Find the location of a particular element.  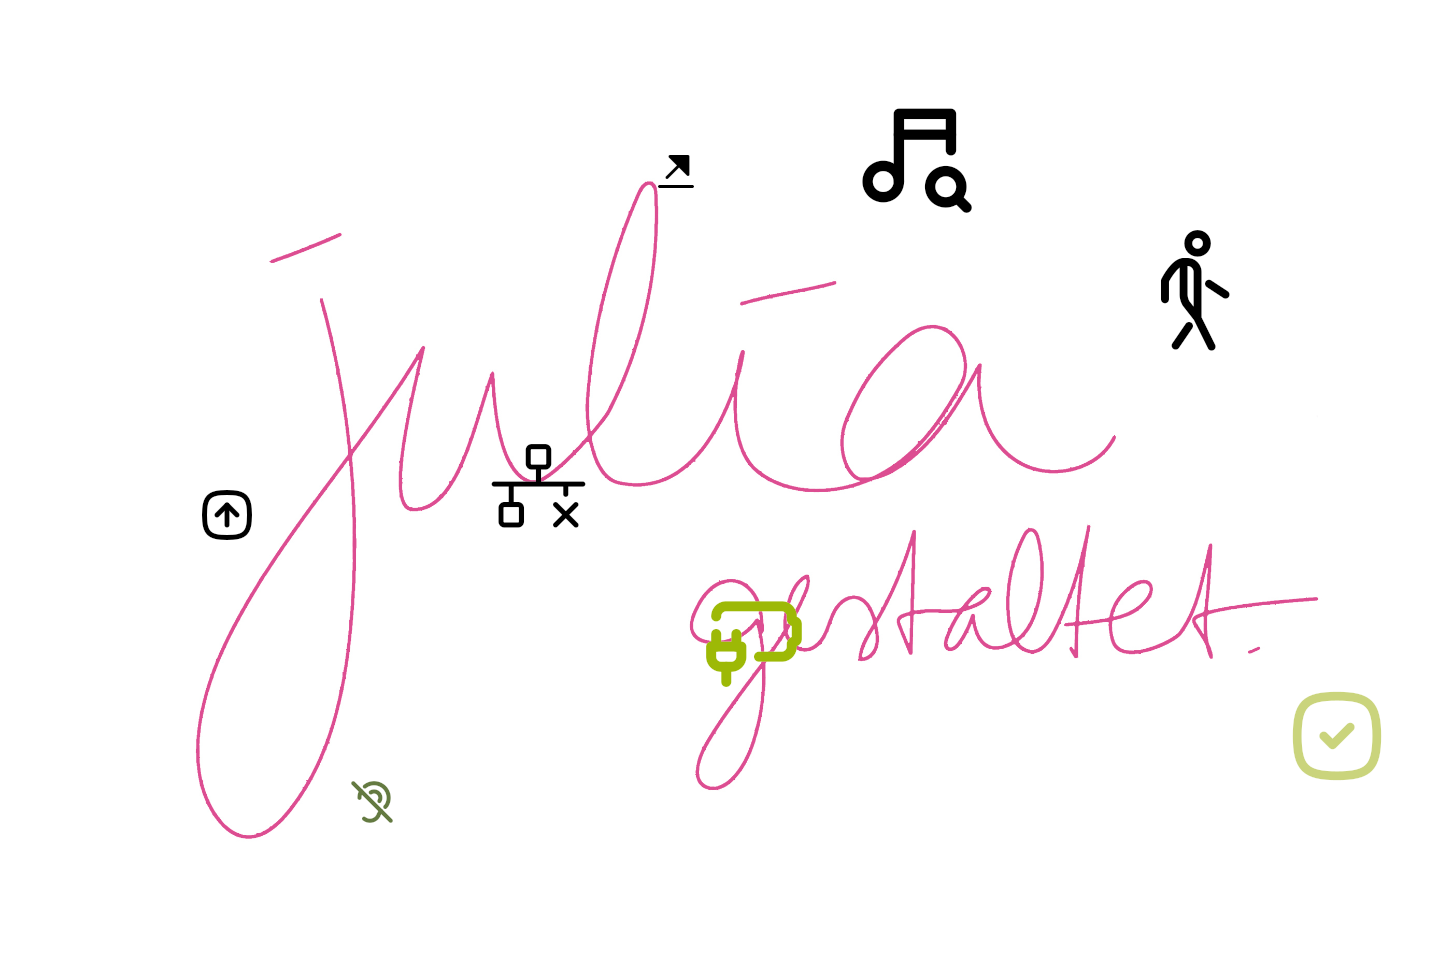

search for songs or music is located at coordinates (914, 155).